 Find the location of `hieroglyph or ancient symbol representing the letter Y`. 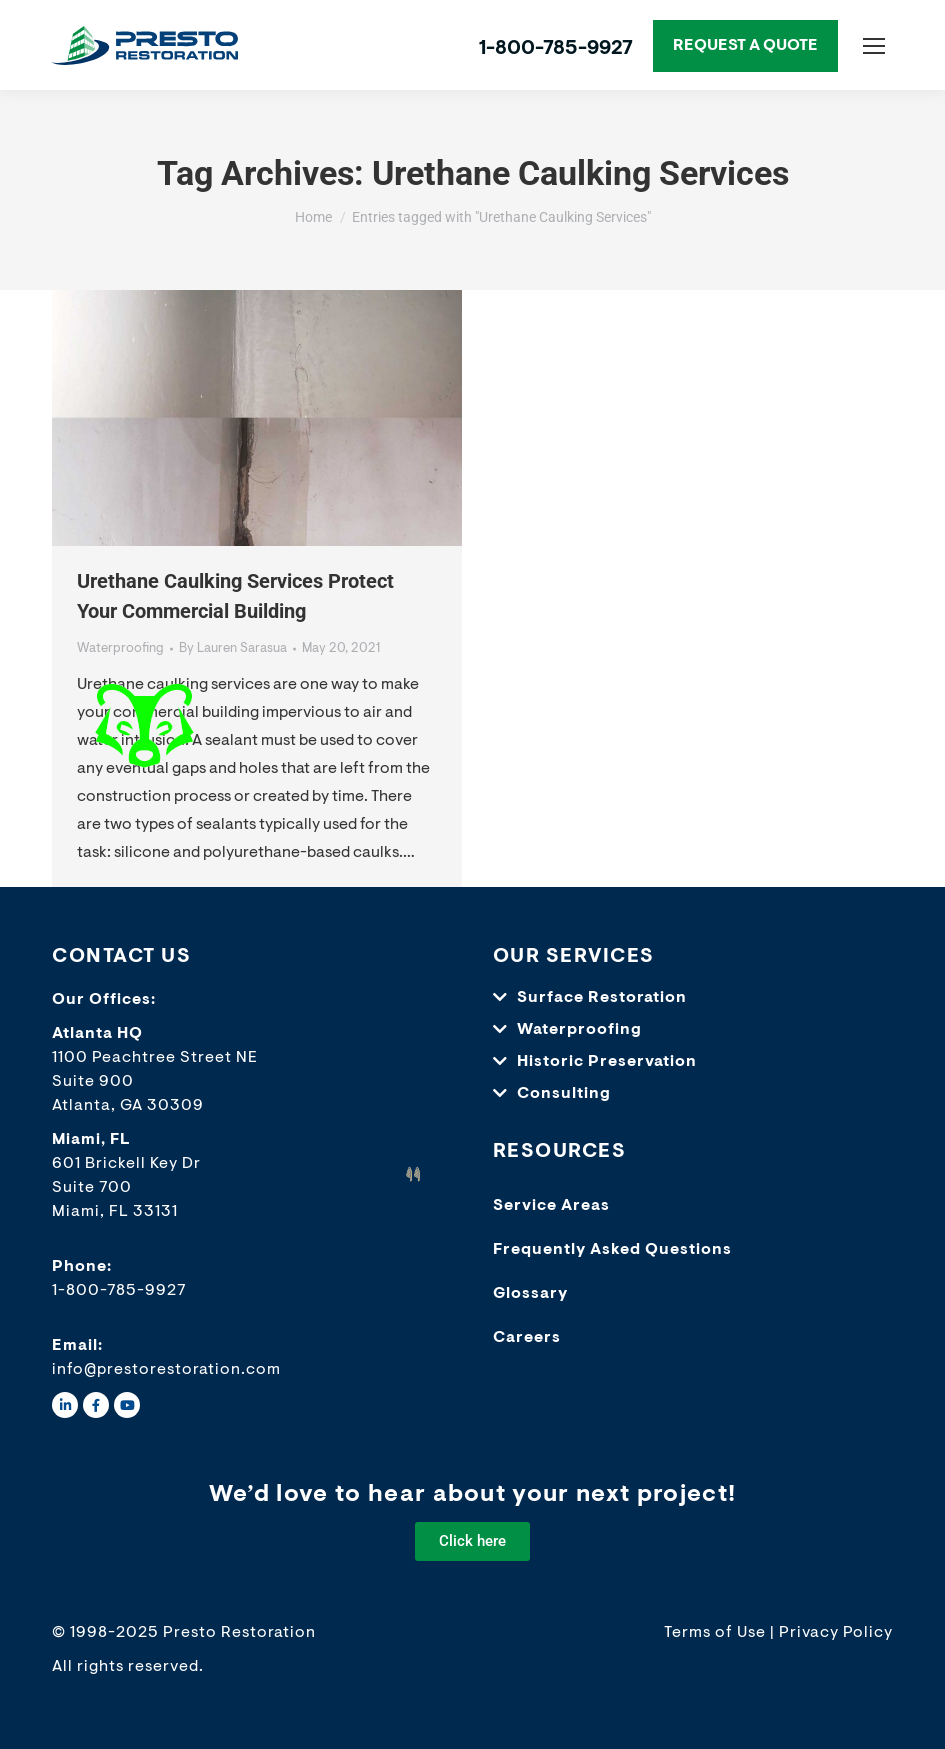

hieroglyph or ancient symbol representing the letter Y is located at coordinates (413, 1174).